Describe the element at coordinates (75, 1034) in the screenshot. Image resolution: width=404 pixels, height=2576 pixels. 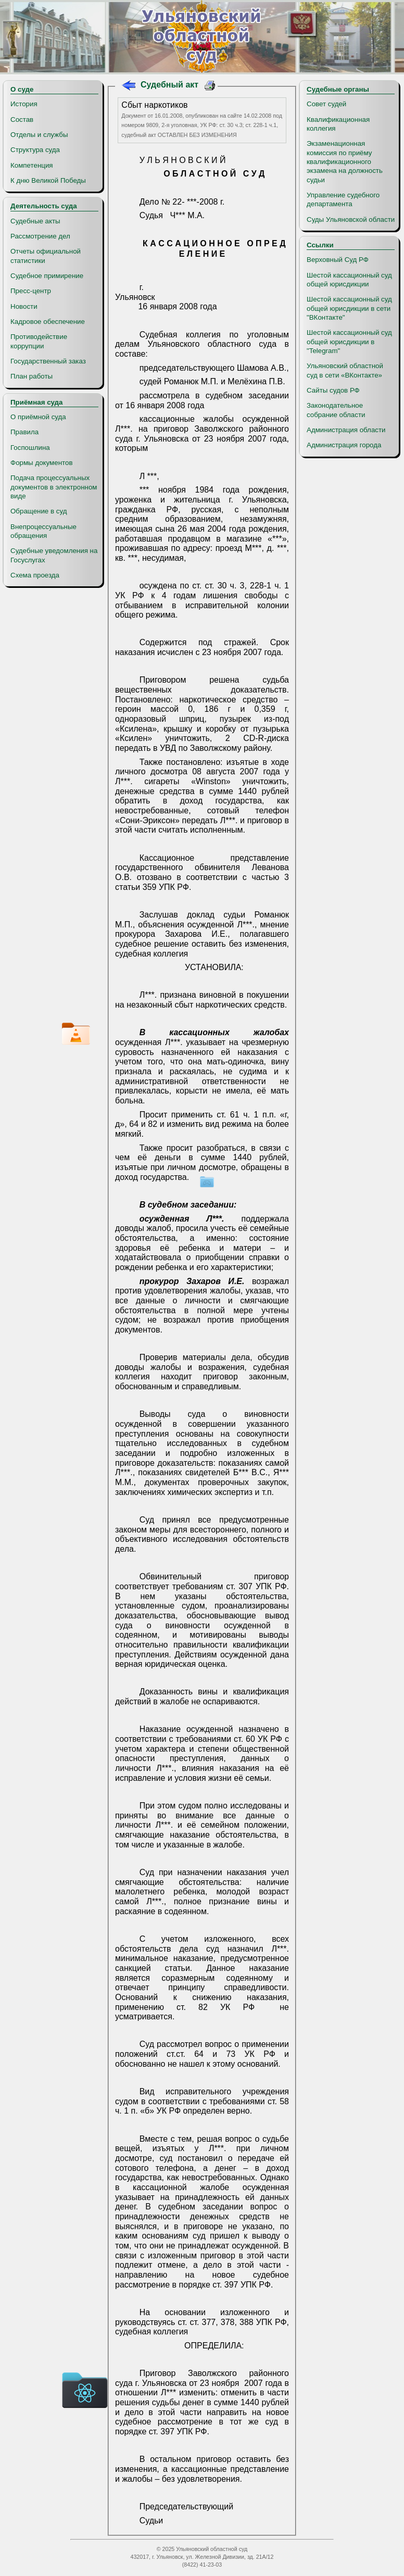
I see `open folder containing VLC media player files` at that location.